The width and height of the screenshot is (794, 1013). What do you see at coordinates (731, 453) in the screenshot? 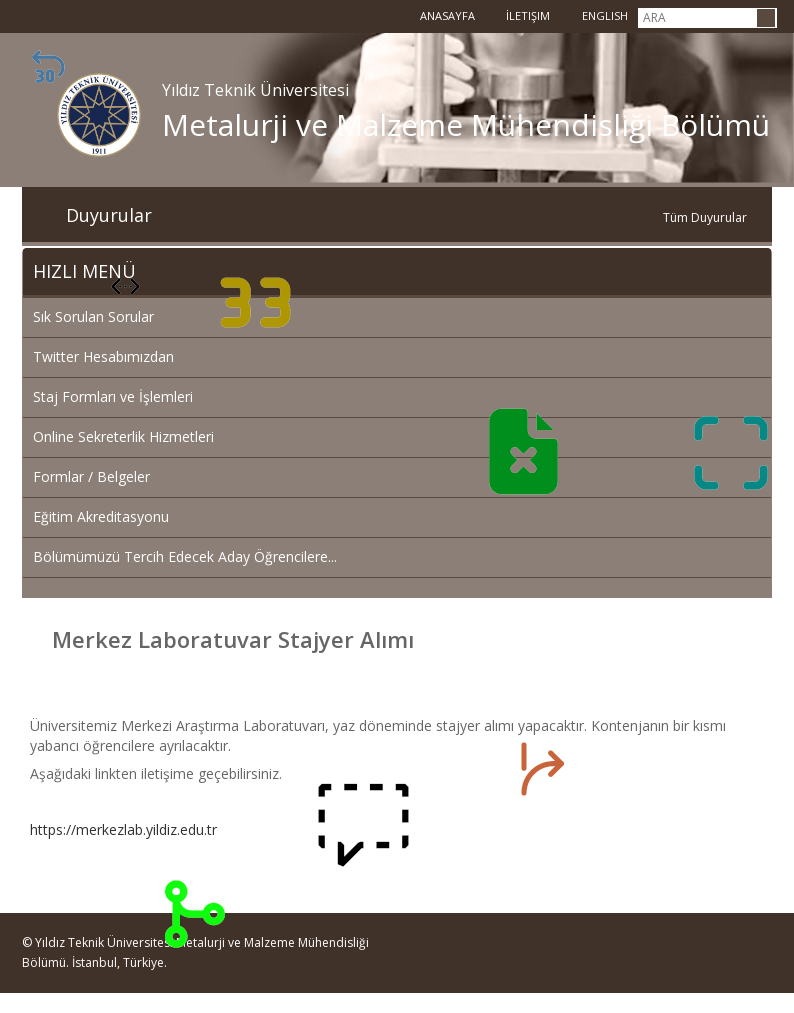
I see `crop or resize an image` at bounding box center [731, 453].